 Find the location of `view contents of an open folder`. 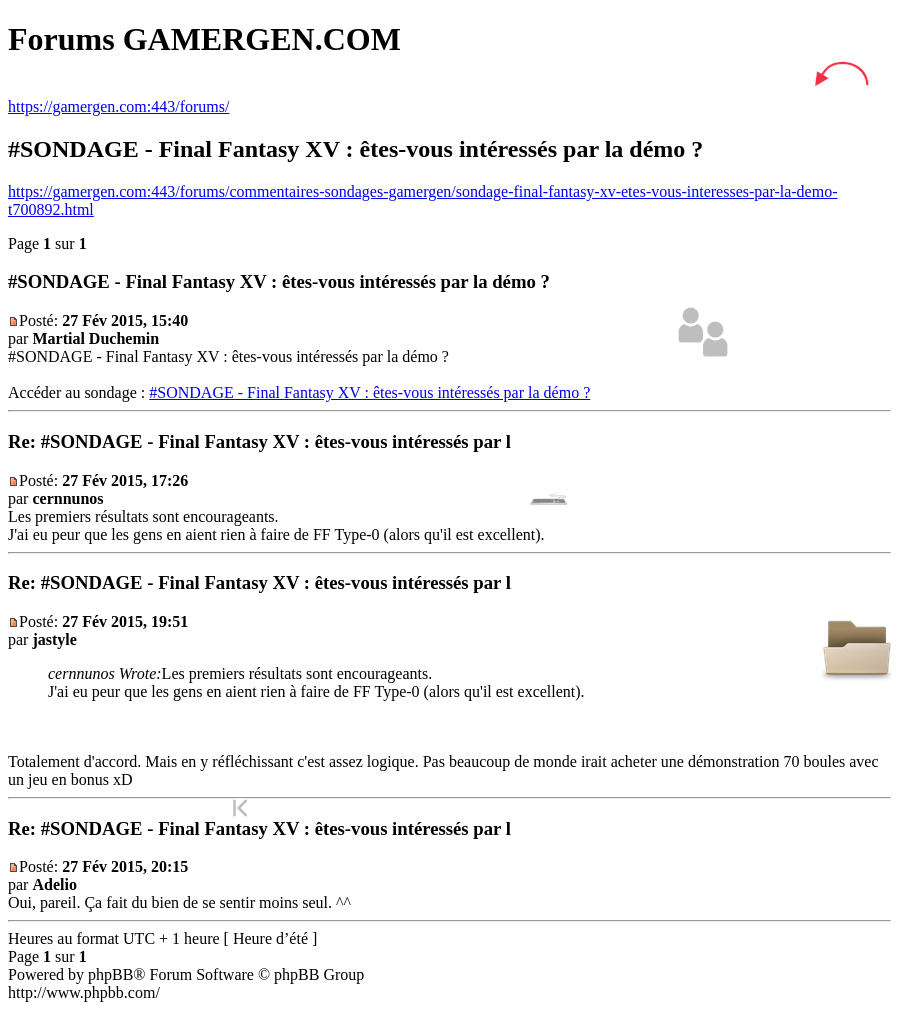

view contents of an open folder is located at coordinates (857, 651).